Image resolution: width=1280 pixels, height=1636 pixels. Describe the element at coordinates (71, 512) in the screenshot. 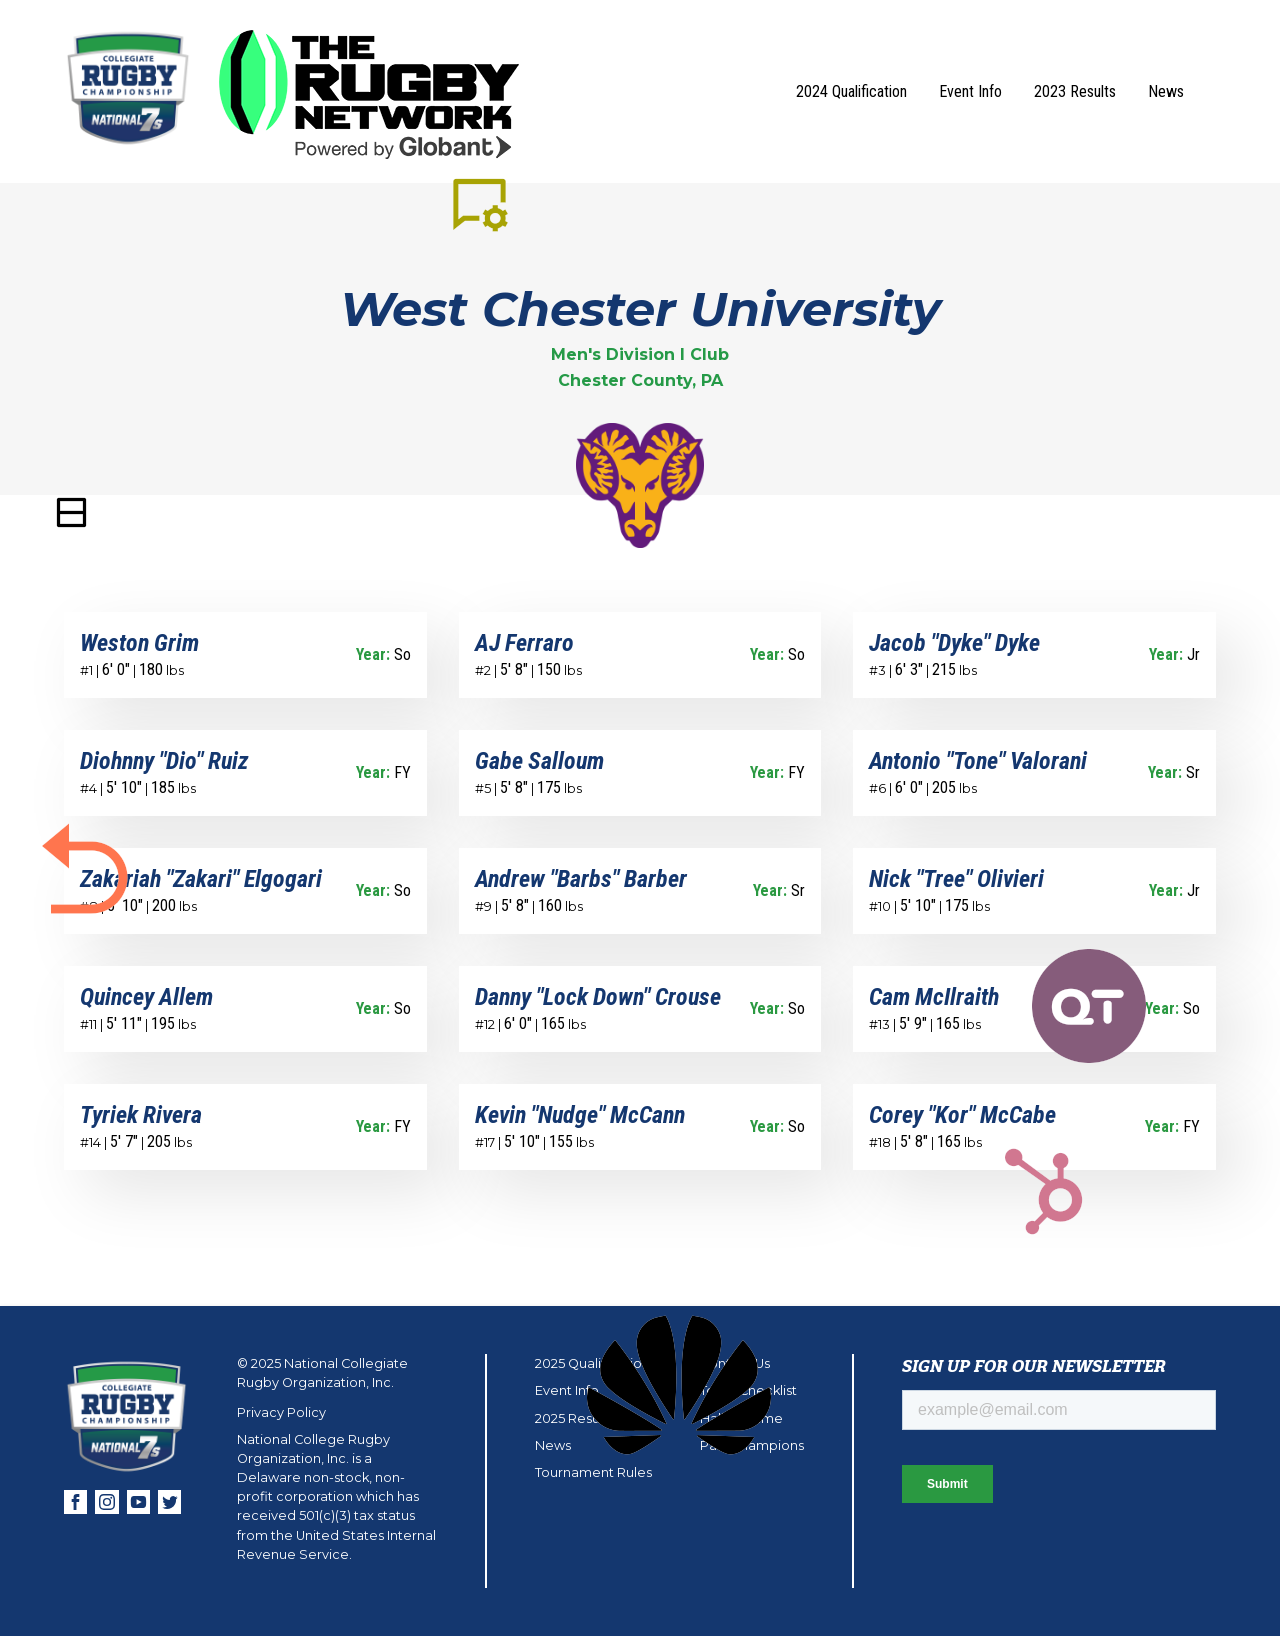

I see `switch to horizontal row layout` at that location.